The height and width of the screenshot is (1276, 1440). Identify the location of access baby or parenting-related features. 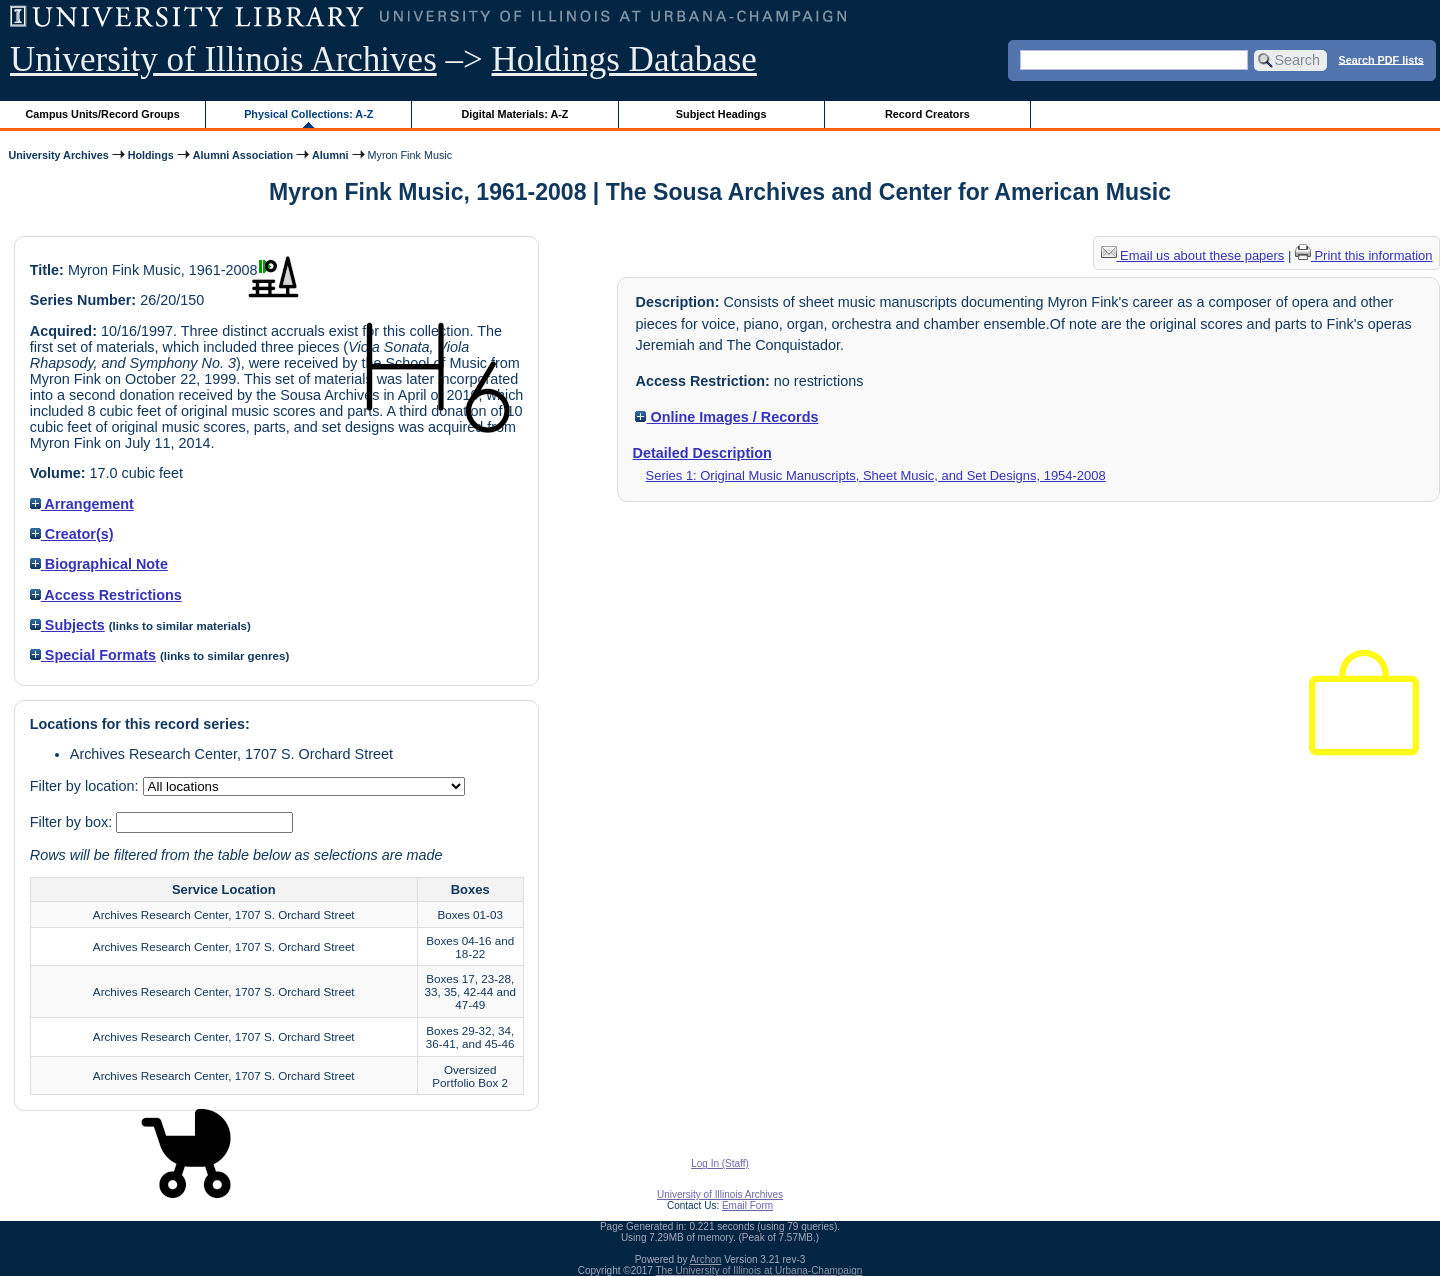
(190, 1153).